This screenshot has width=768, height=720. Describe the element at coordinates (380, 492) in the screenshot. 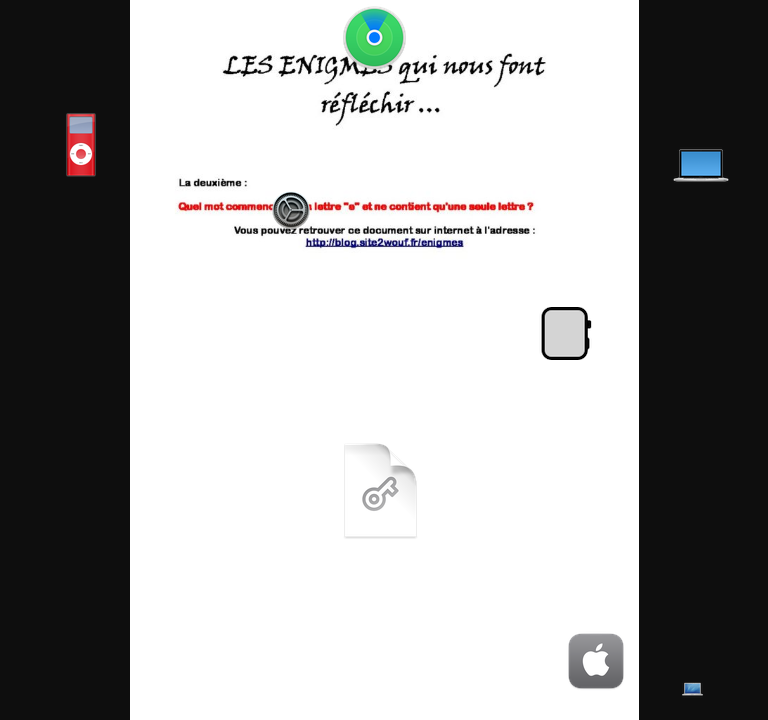

I see `slack authentication or login key` at that location.